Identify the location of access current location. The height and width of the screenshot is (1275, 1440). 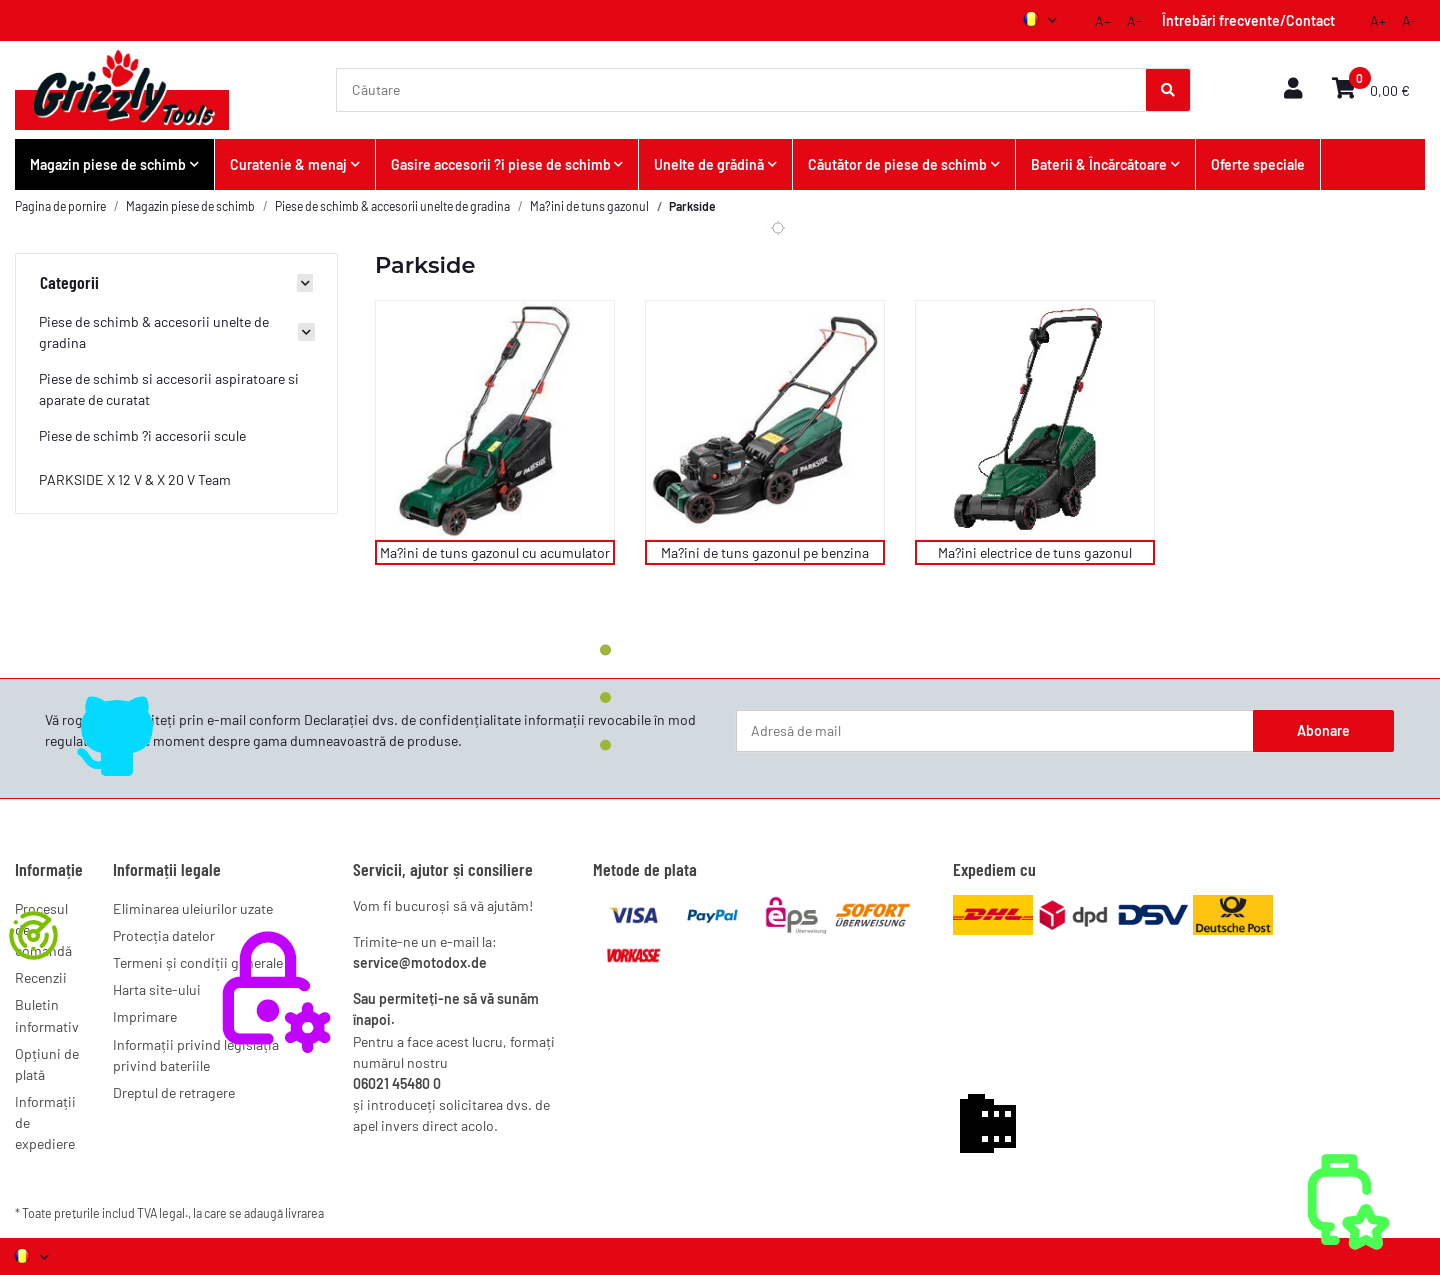
(778, 228).